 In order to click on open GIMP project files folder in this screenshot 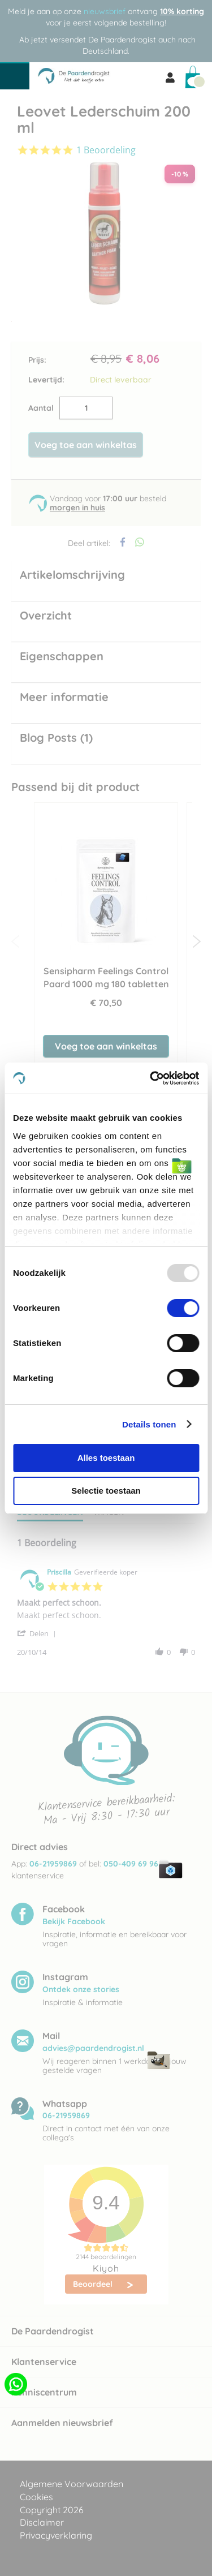, I will do `click(158, 2061)`.